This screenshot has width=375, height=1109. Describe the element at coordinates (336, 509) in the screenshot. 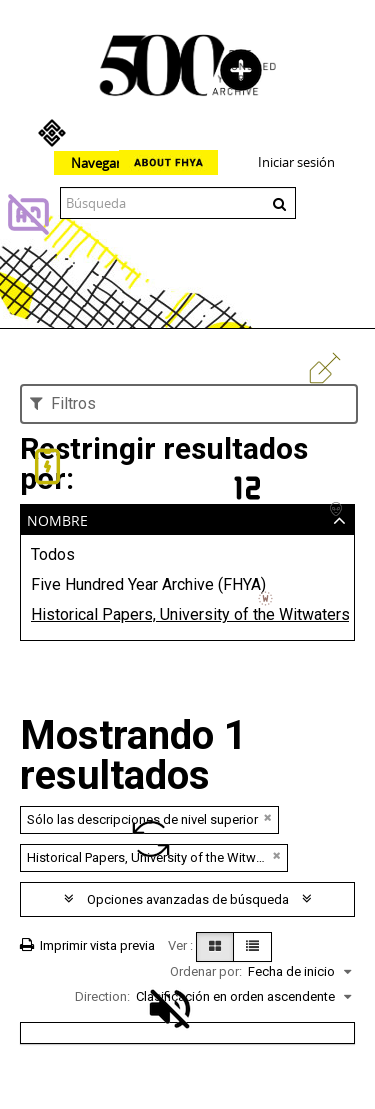

I see `indicates sci-fi or extraterrestrial content` at that location.